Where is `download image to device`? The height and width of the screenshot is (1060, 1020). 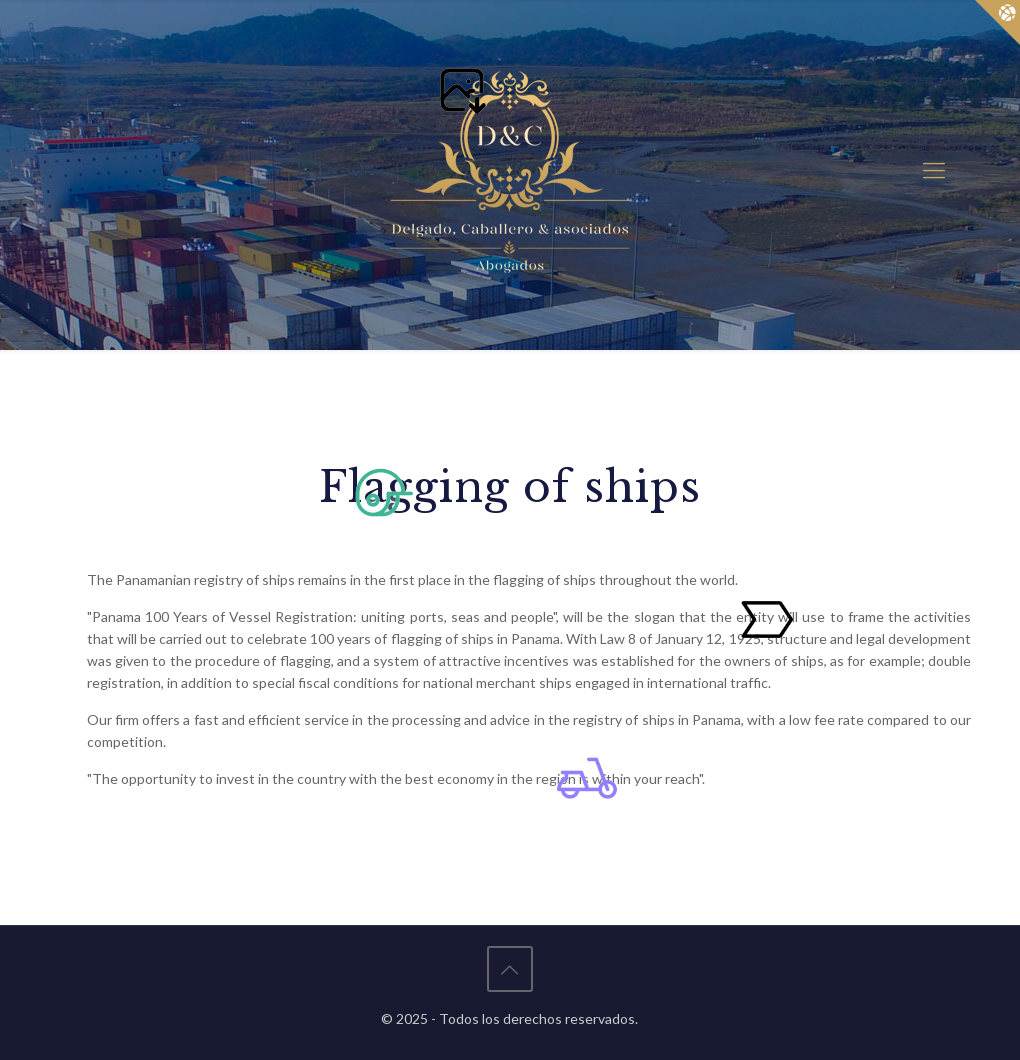
download image to device is located at coordinates (462, 90).